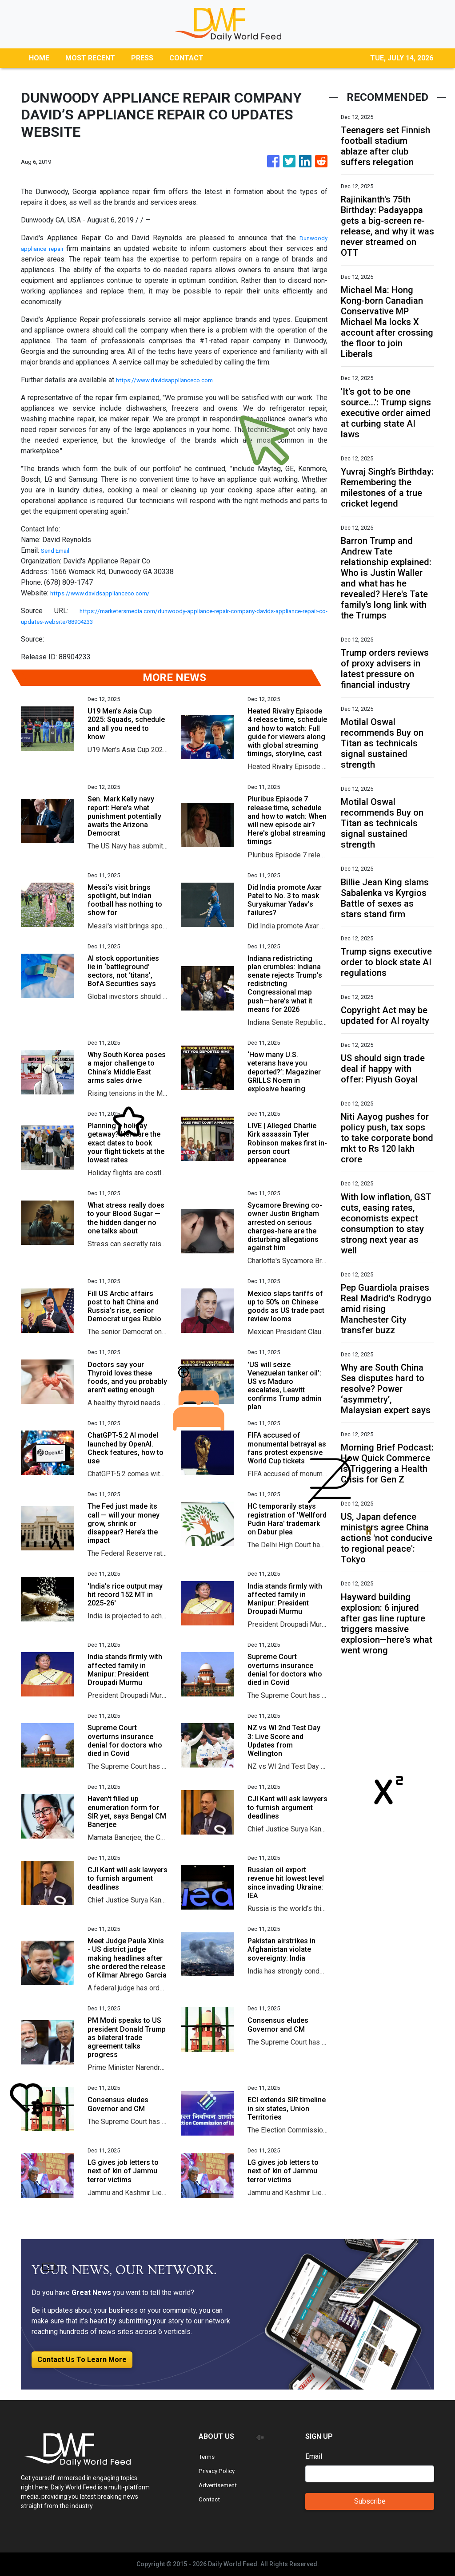  I want to click on toggle vehicle headlights on/off, so click(260, 2437).